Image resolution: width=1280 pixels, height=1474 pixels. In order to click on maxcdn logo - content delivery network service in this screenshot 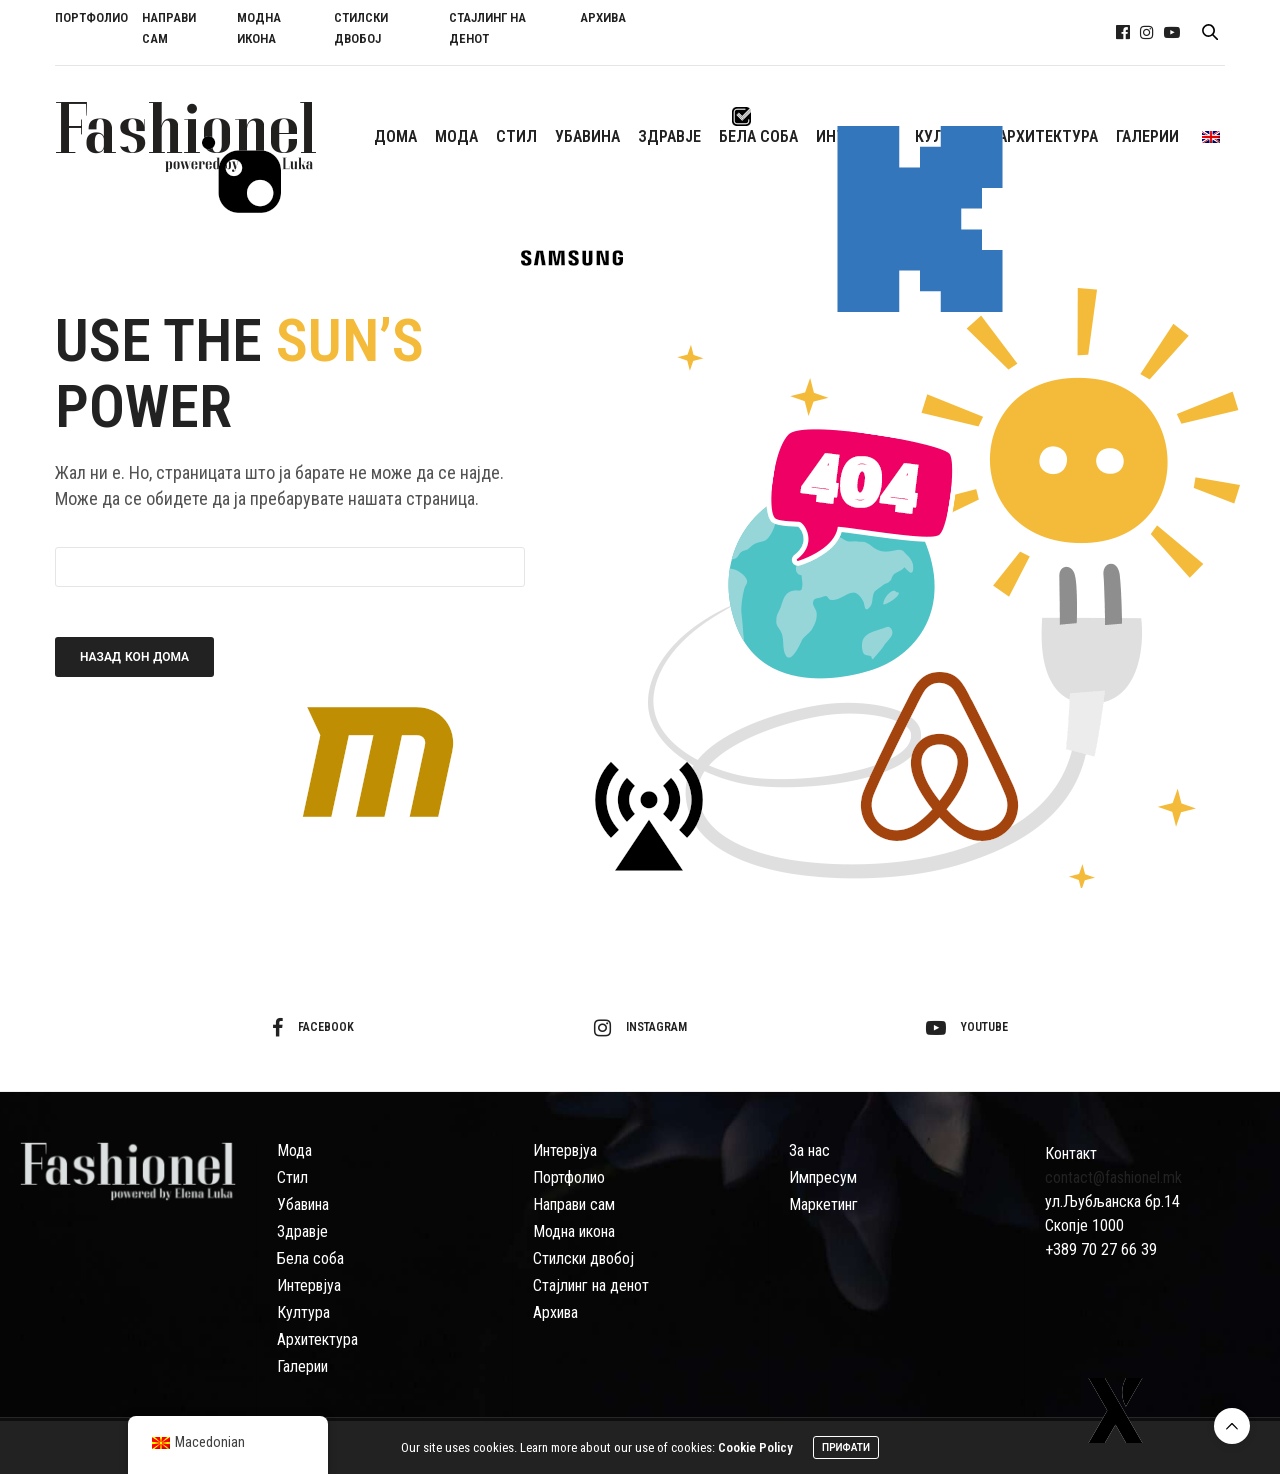, I will do `click(378, 762)`.